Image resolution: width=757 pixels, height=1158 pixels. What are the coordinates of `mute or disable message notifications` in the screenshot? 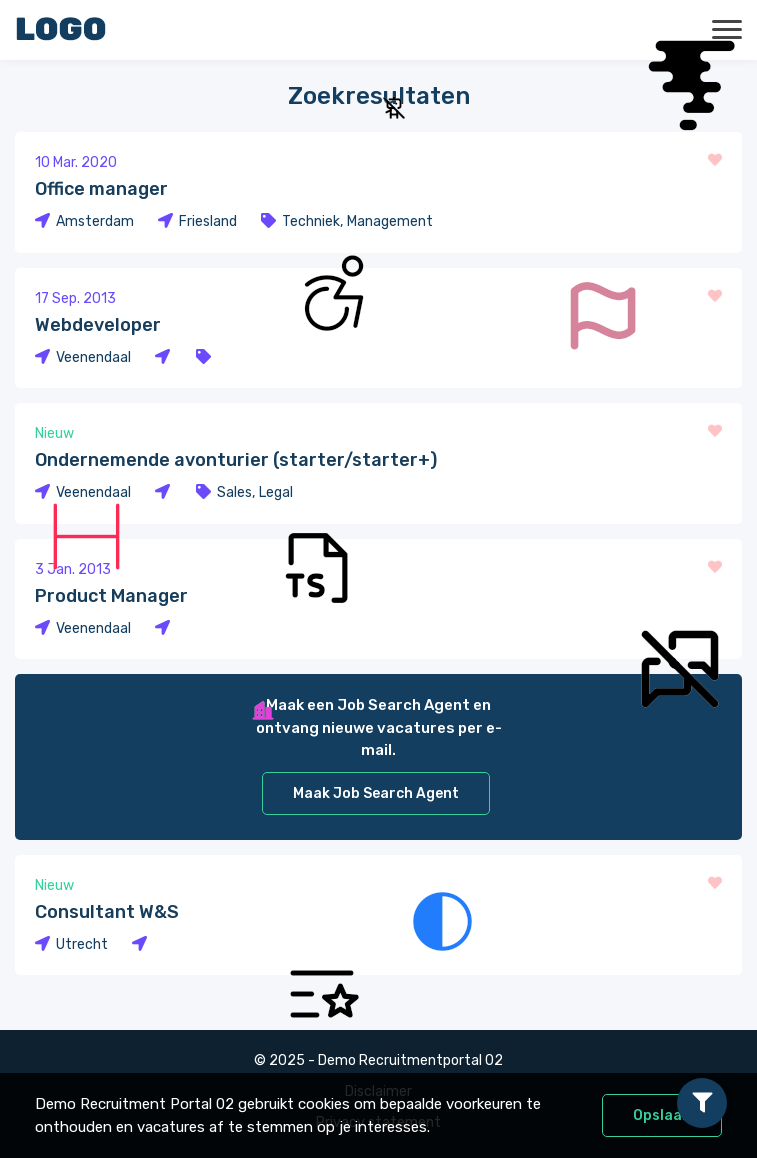 It's located at (680, 669).